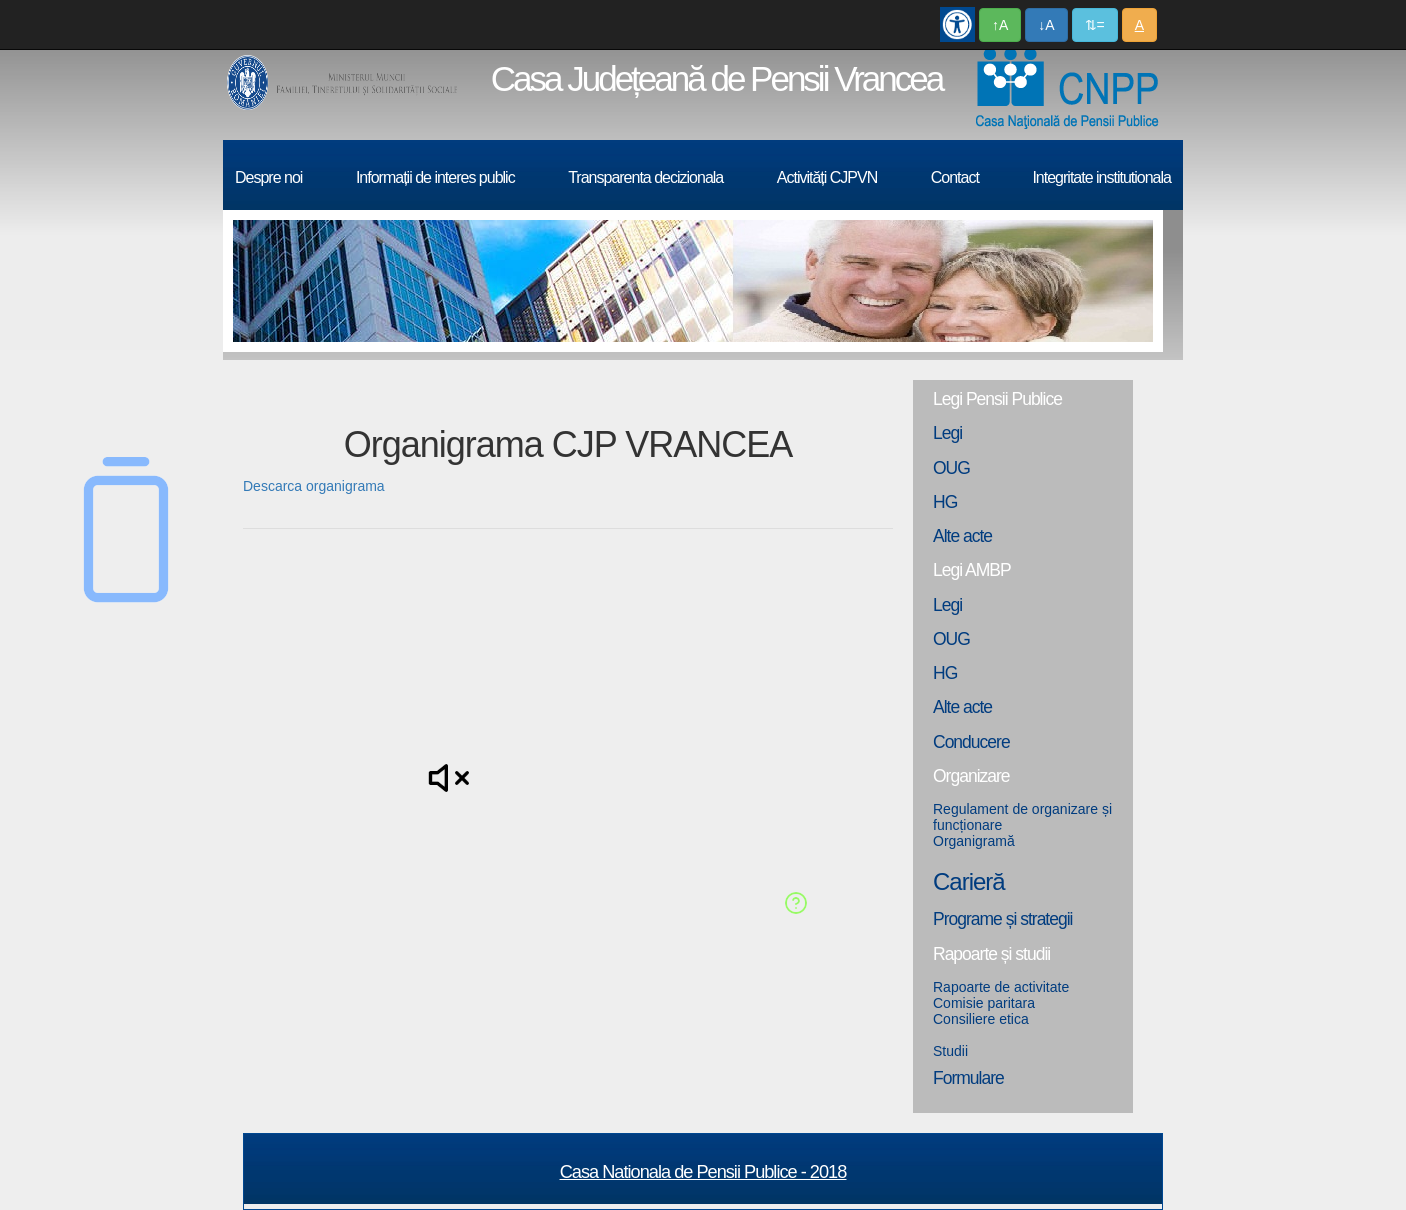  Describe the element at coordinates (126, 532) in the screenshot. I see `indicates empty or depleted battery` at that location.